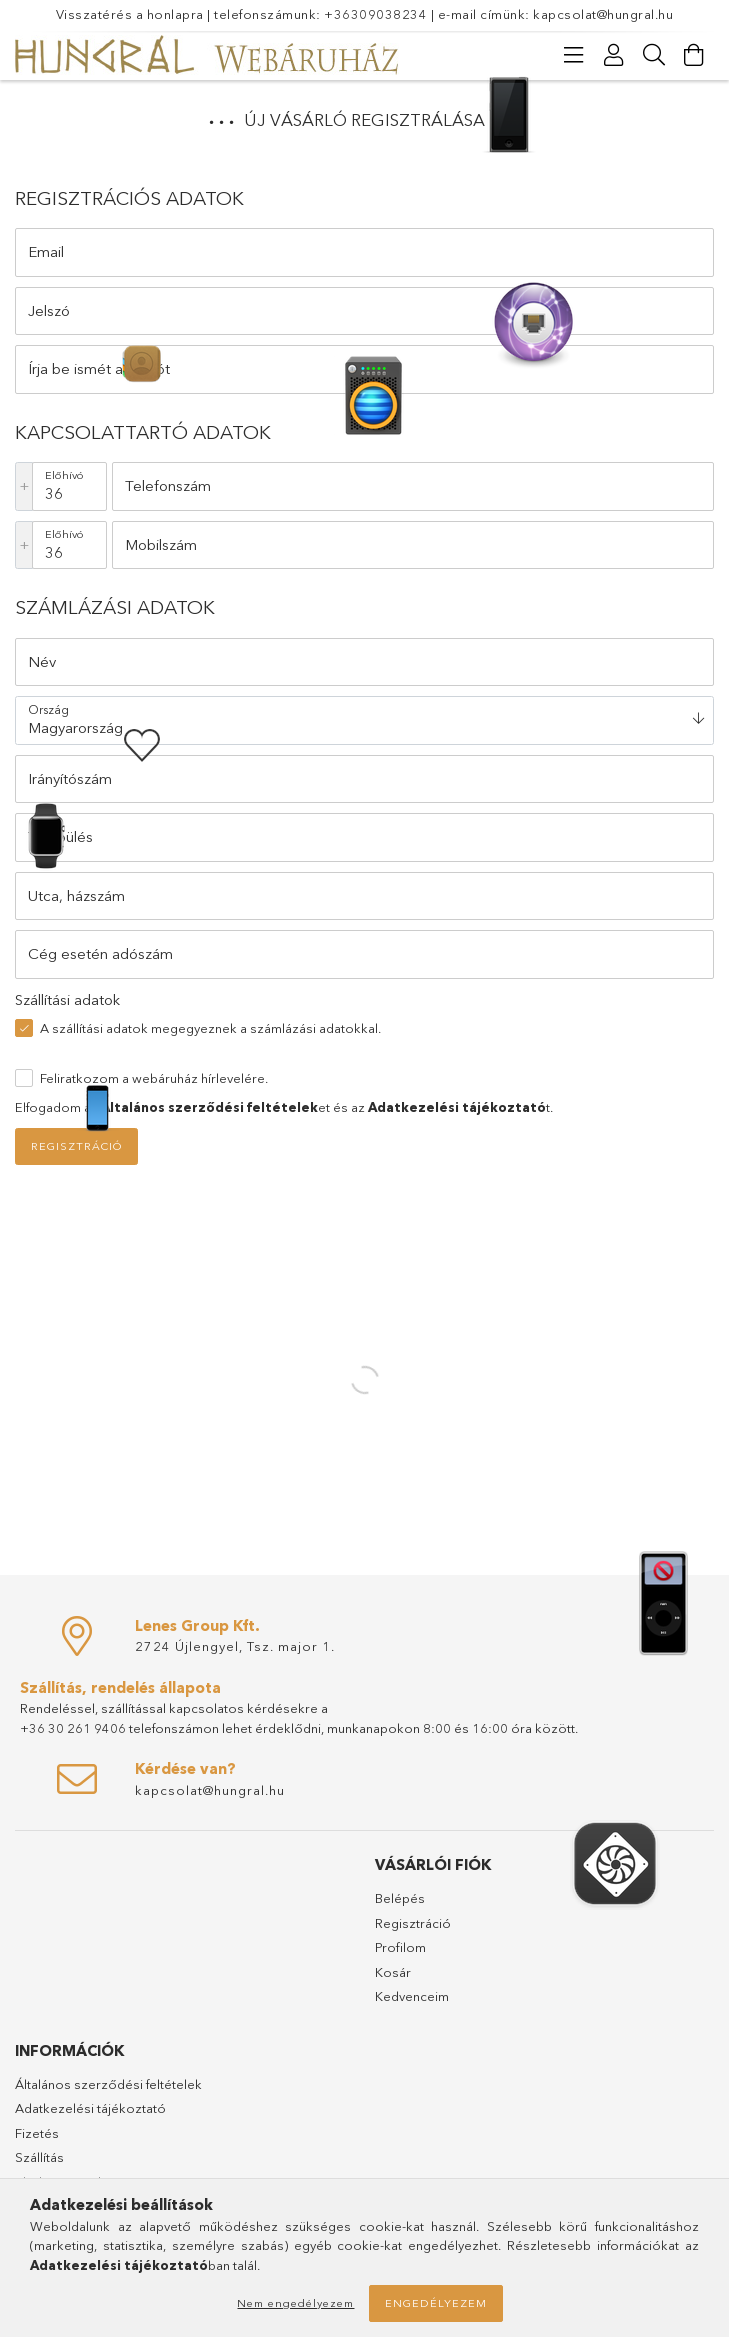 This screenshot has width=729, height=2337. Describe the element at coordinates (97, 1108) in the screenshot. I see `manage connected iPhone device` at that location.